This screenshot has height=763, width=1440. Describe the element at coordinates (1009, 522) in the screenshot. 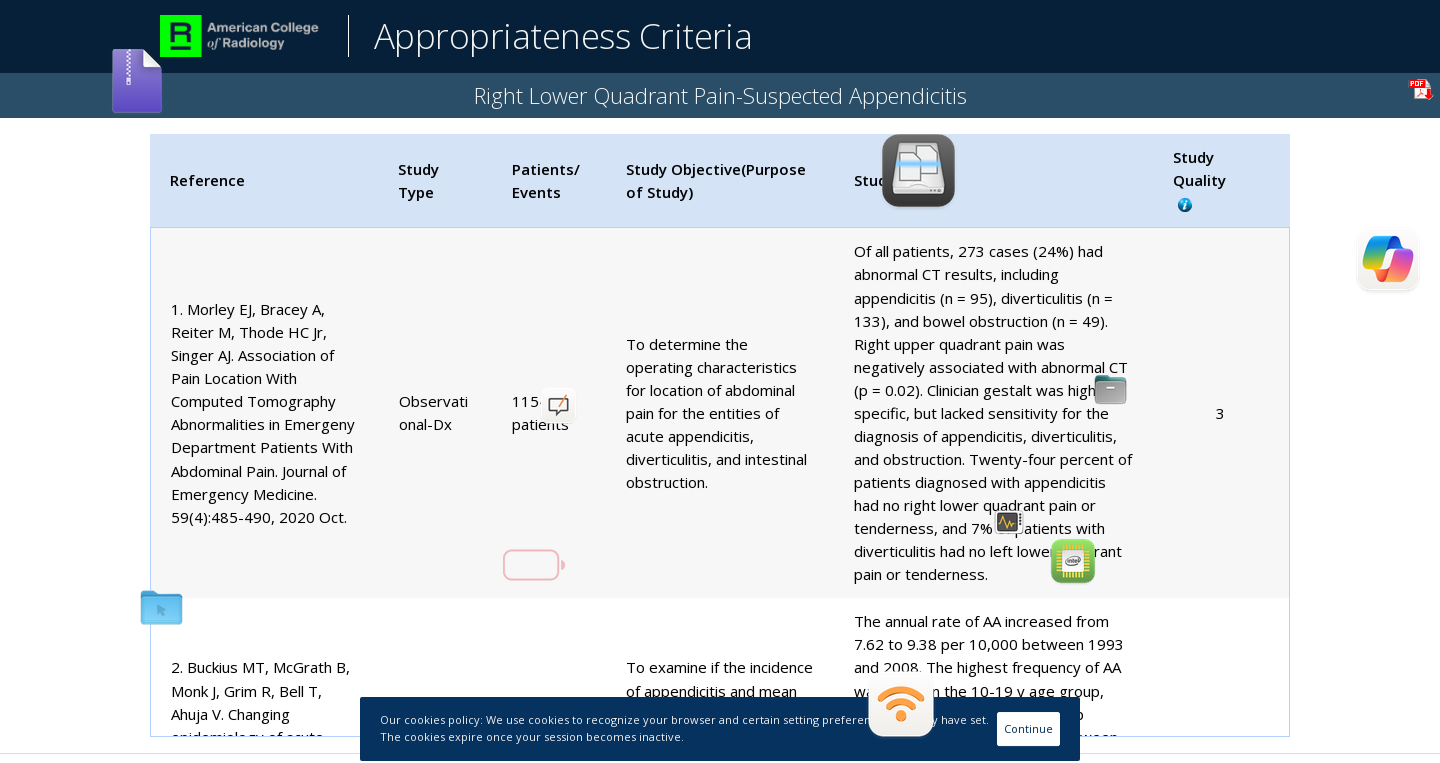

I see `open system monitor application` at that location.